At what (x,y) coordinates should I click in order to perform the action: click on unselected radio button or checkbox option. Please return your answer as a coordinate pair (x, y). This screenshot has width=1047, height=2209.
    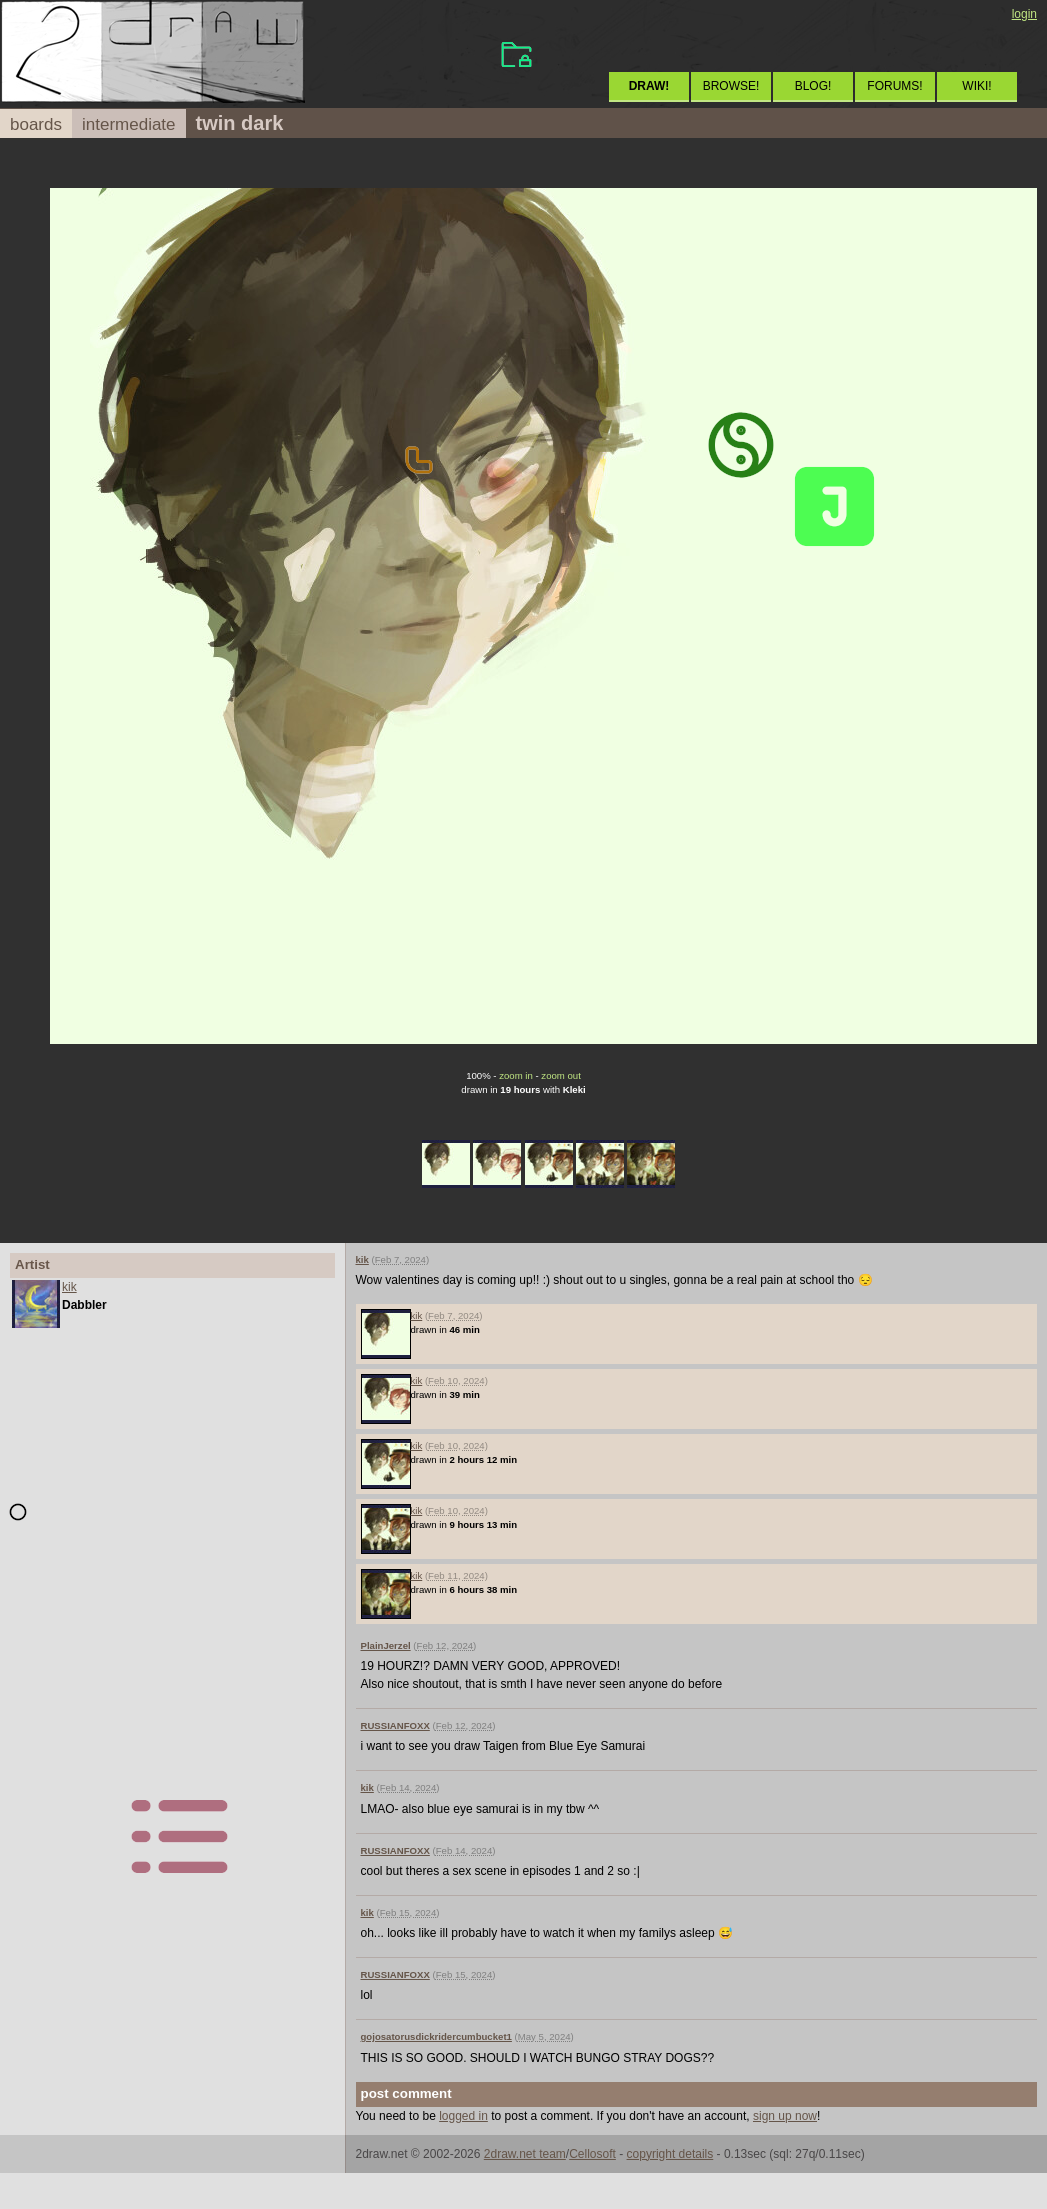
    Looking at the image, I should click on (18, 1512).